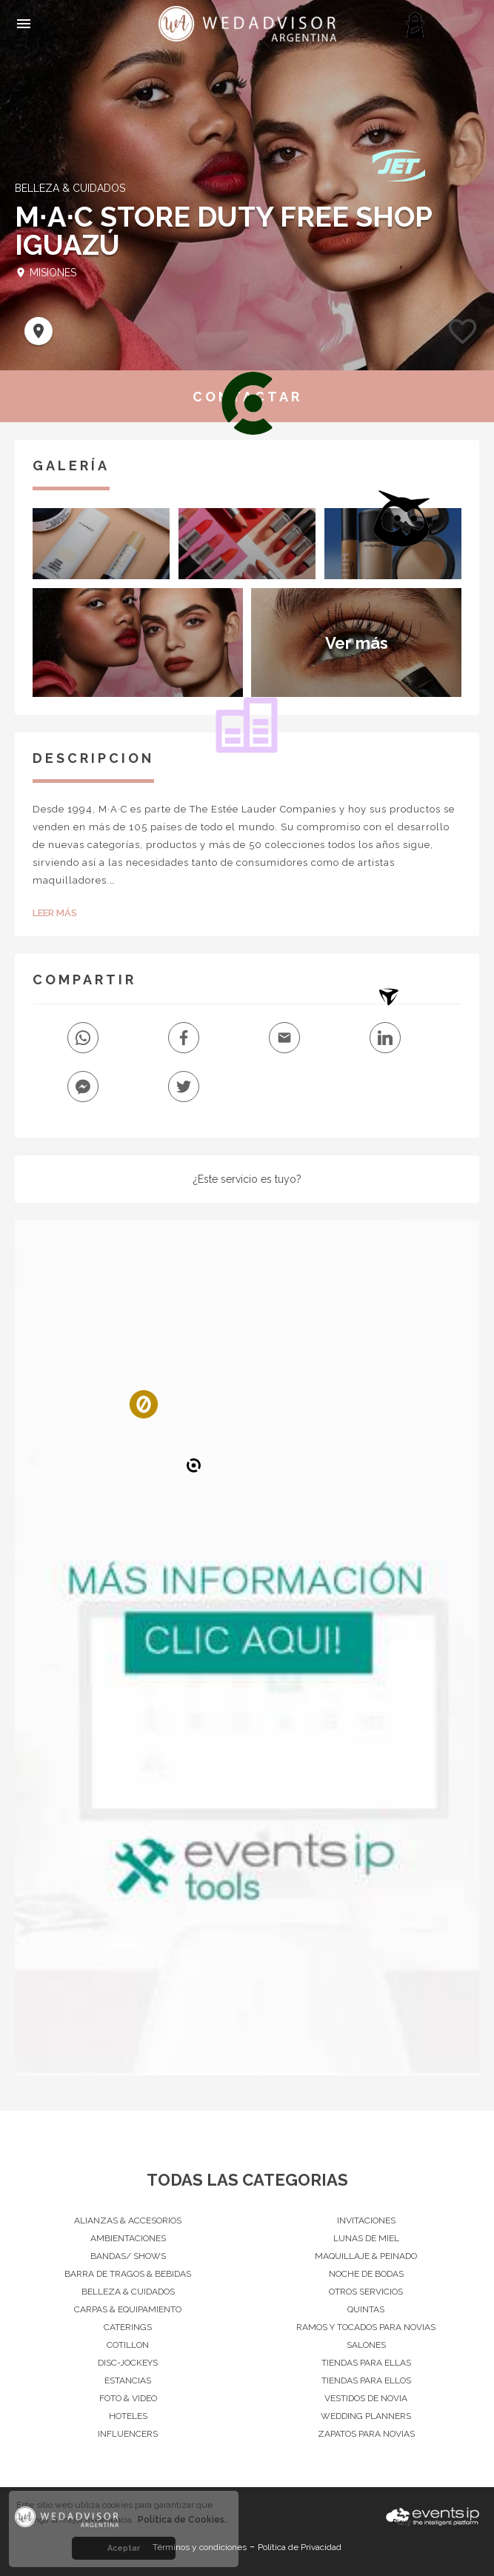 Image resolution: width=494 pixels, height=2576 pixels. Describe the element at coordinates (402, 2523) in the screenshot. I see `open the Picxy stock photography platform` at that location.